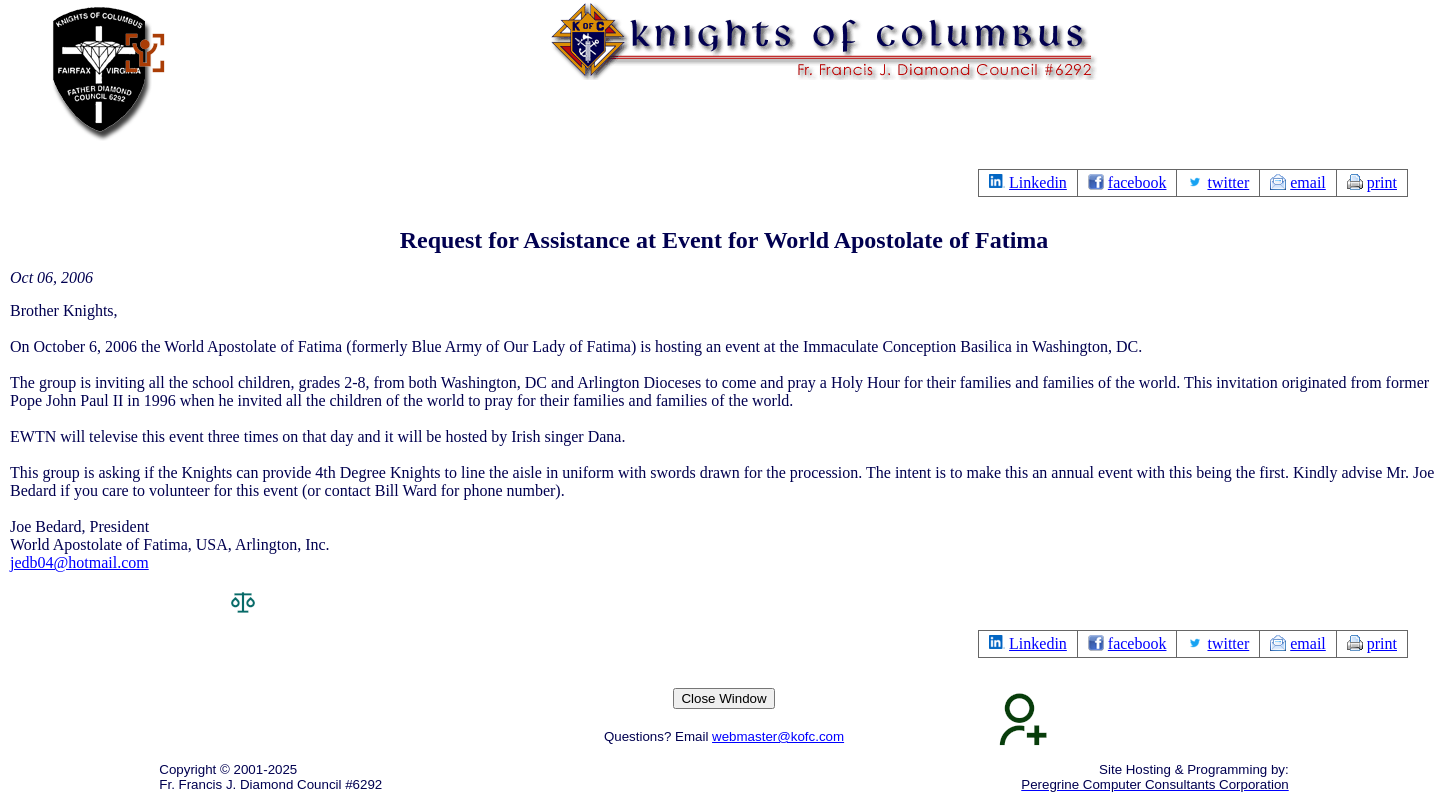 The image size is (1448, 810). I want to click on scan or verify user identity, so click(145, 53).